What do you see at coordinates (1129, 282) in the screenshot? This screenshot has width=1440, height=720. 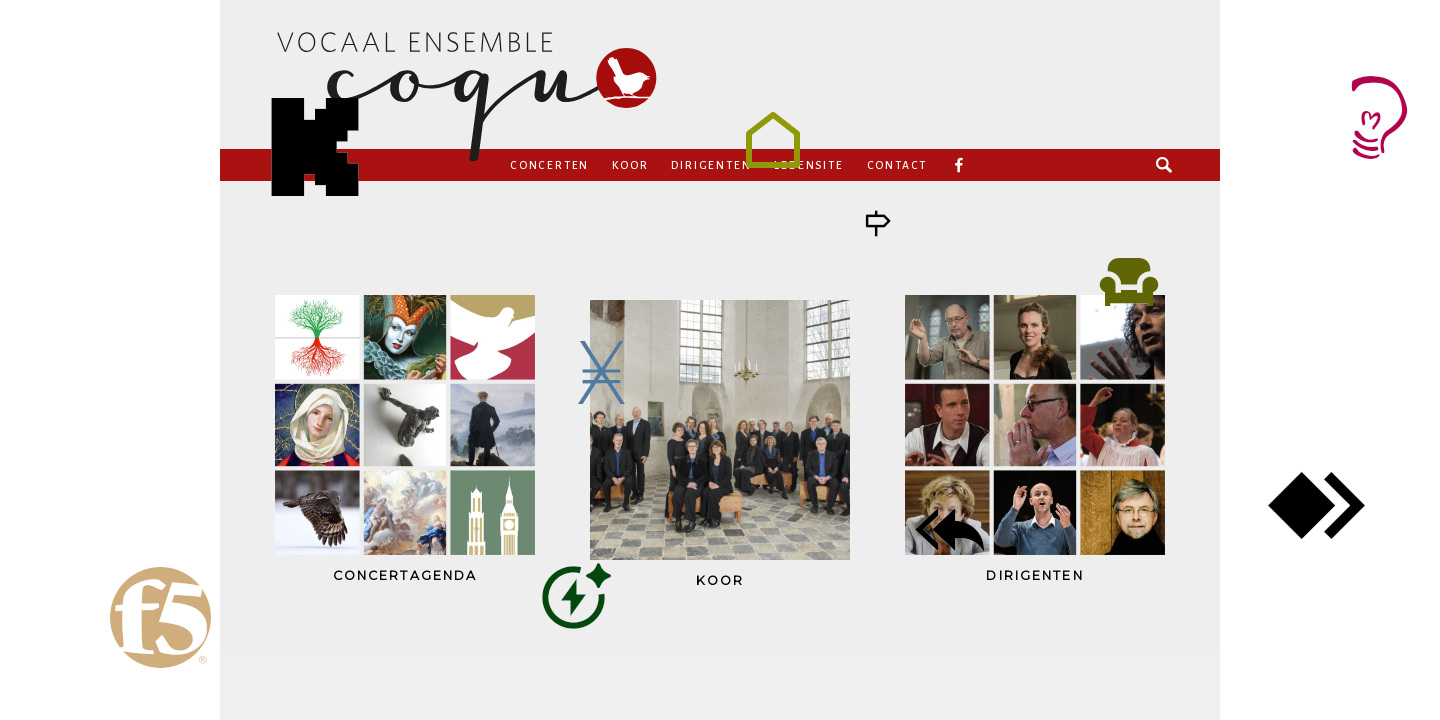 I see `browse furniture or home decor items` at bounding box center [1129, 282].